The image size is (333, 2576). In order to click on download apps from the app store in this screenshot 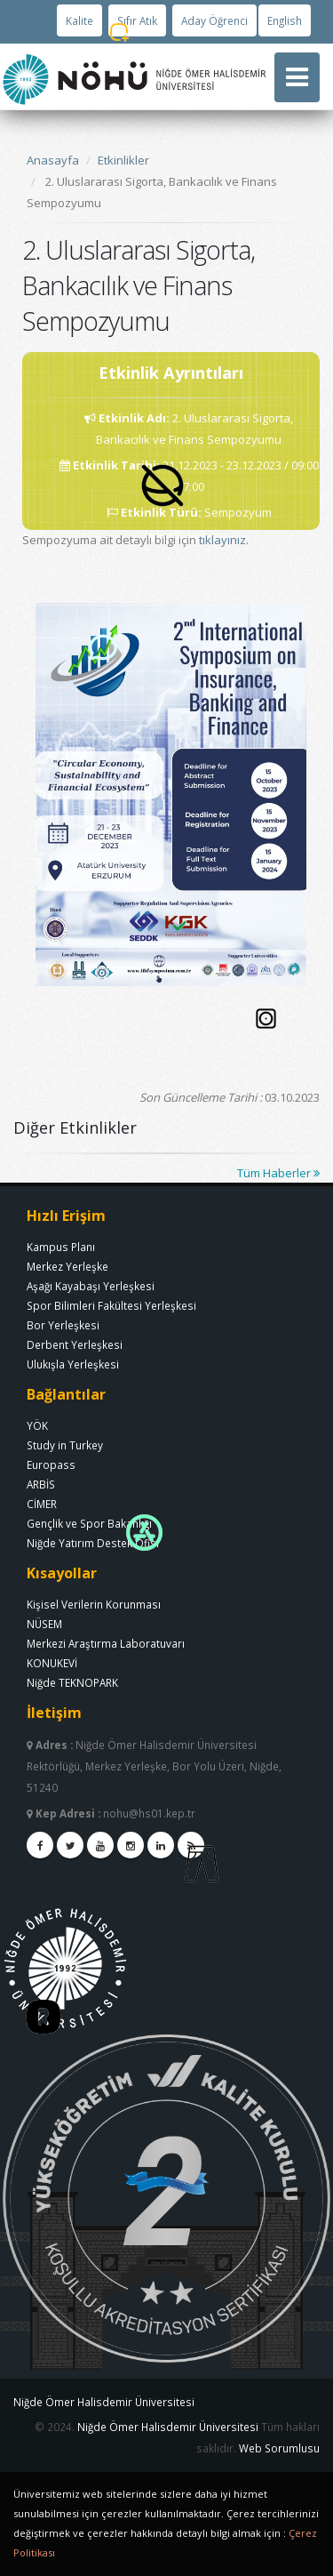, I will do `click(144, 1532)`.